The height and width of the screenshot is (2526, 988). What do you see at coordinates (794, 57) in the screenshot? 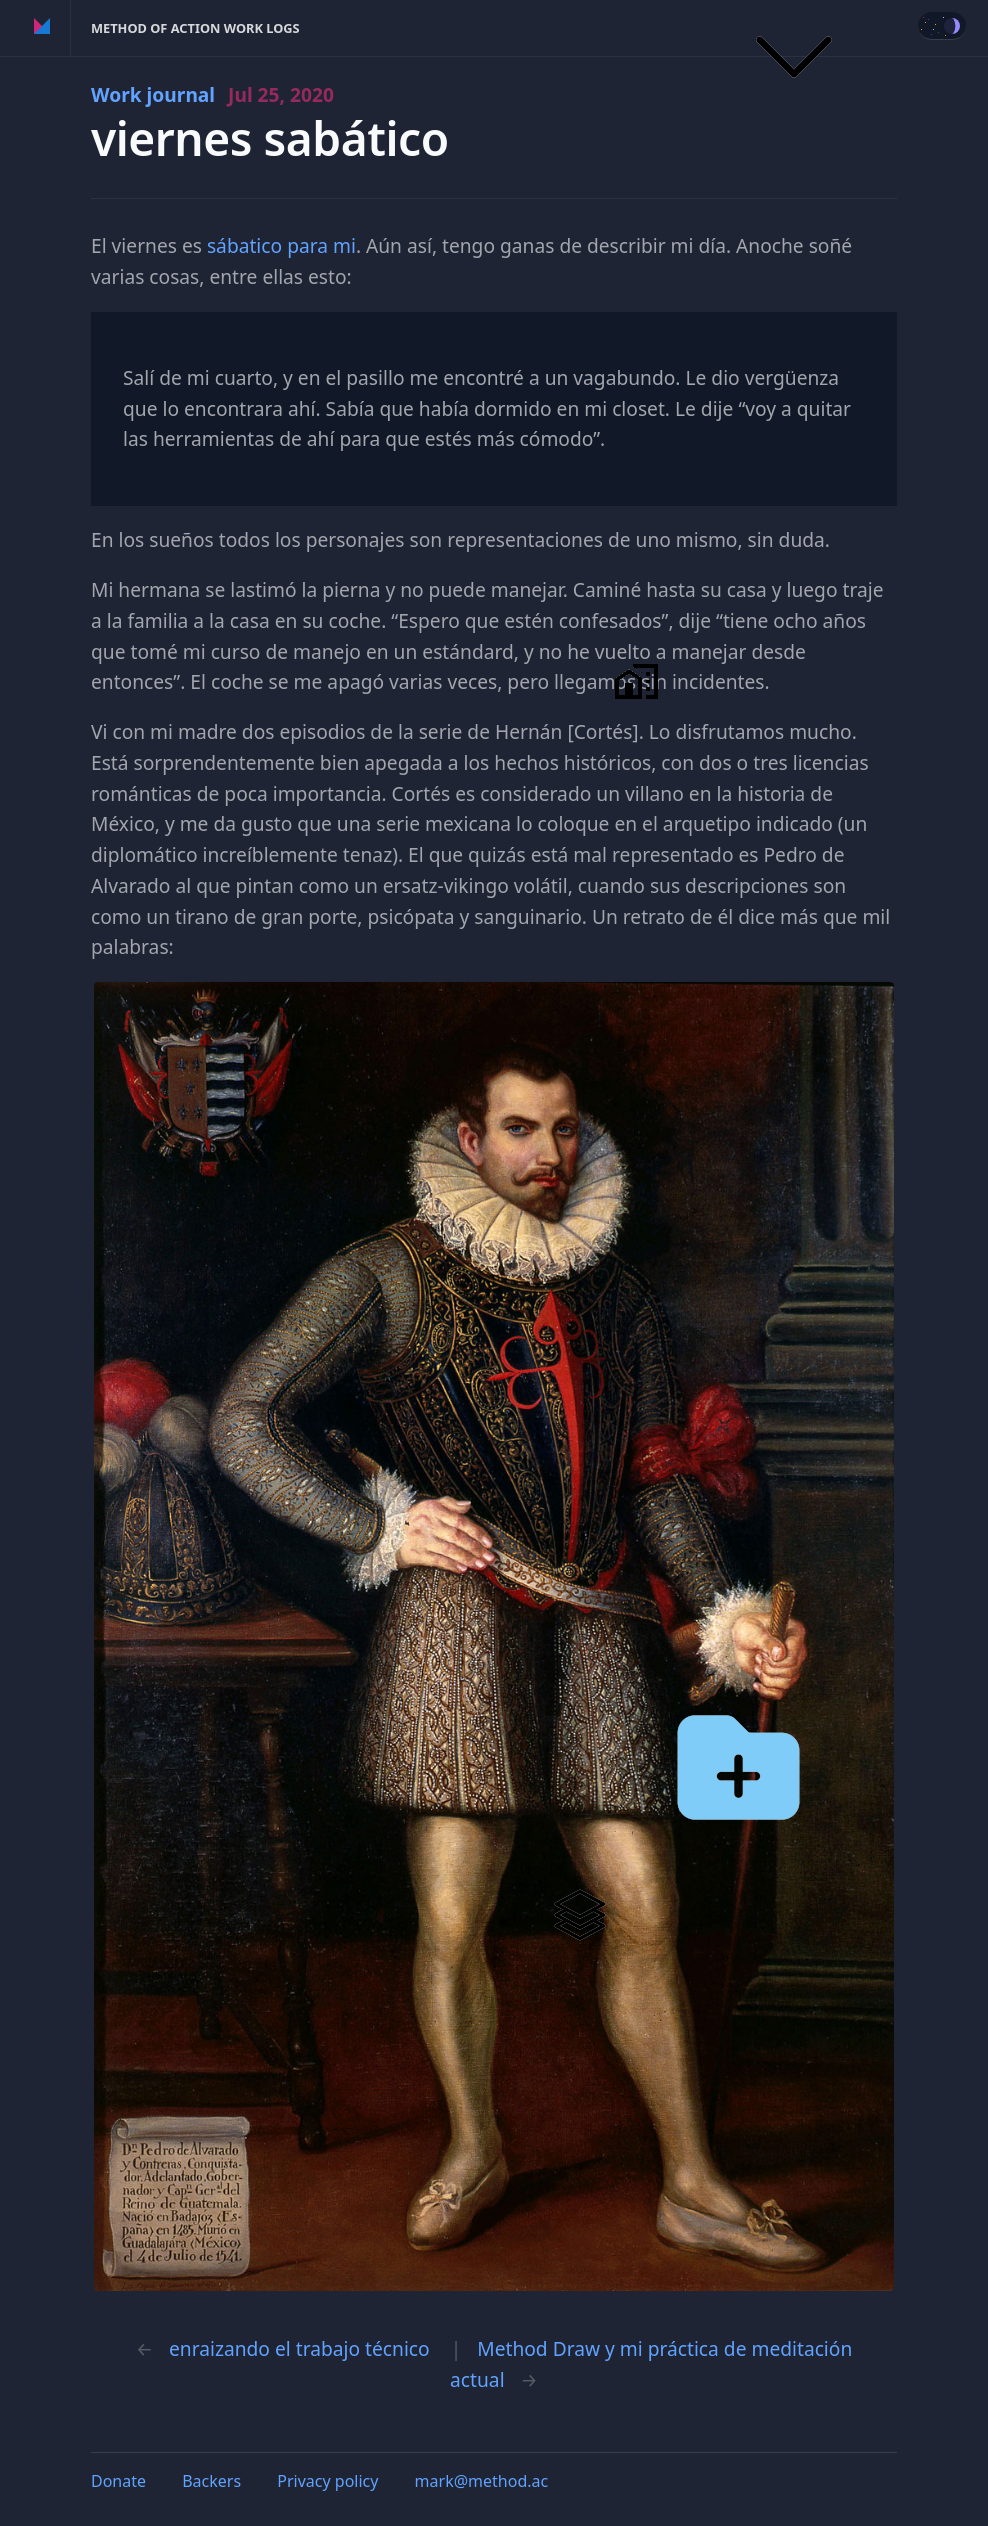
I see `expand a dropdown menu or section` at bounding box center [794, 57].